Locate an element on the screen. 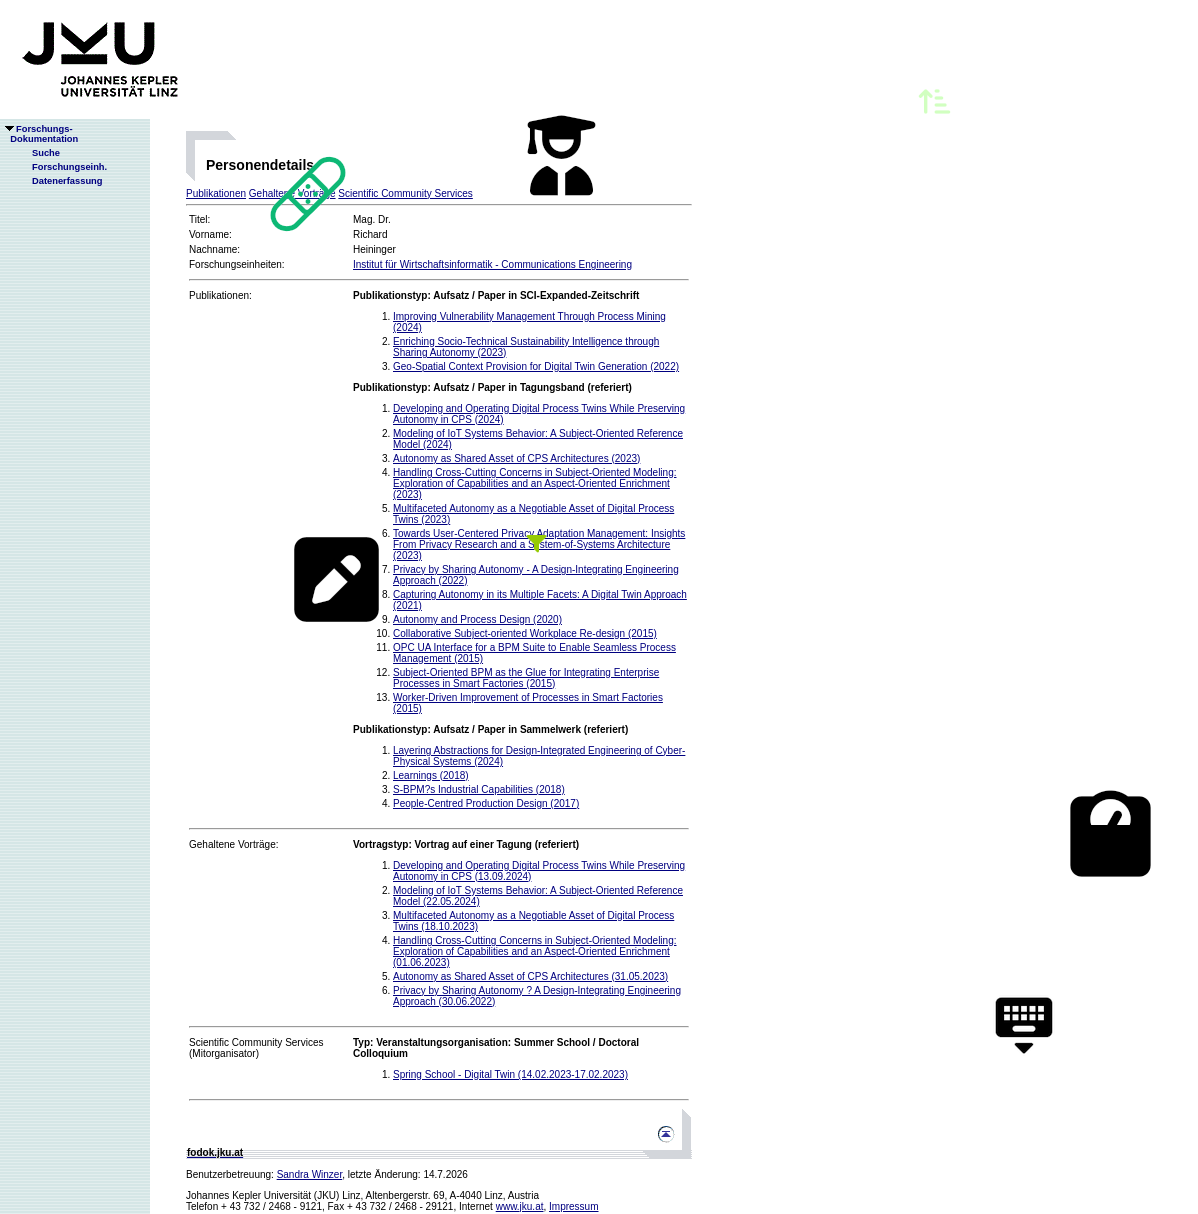 Image resolution: width=1198 pixels, height=1214 pixels. filter or sort content is located at coordinates (536, 542).